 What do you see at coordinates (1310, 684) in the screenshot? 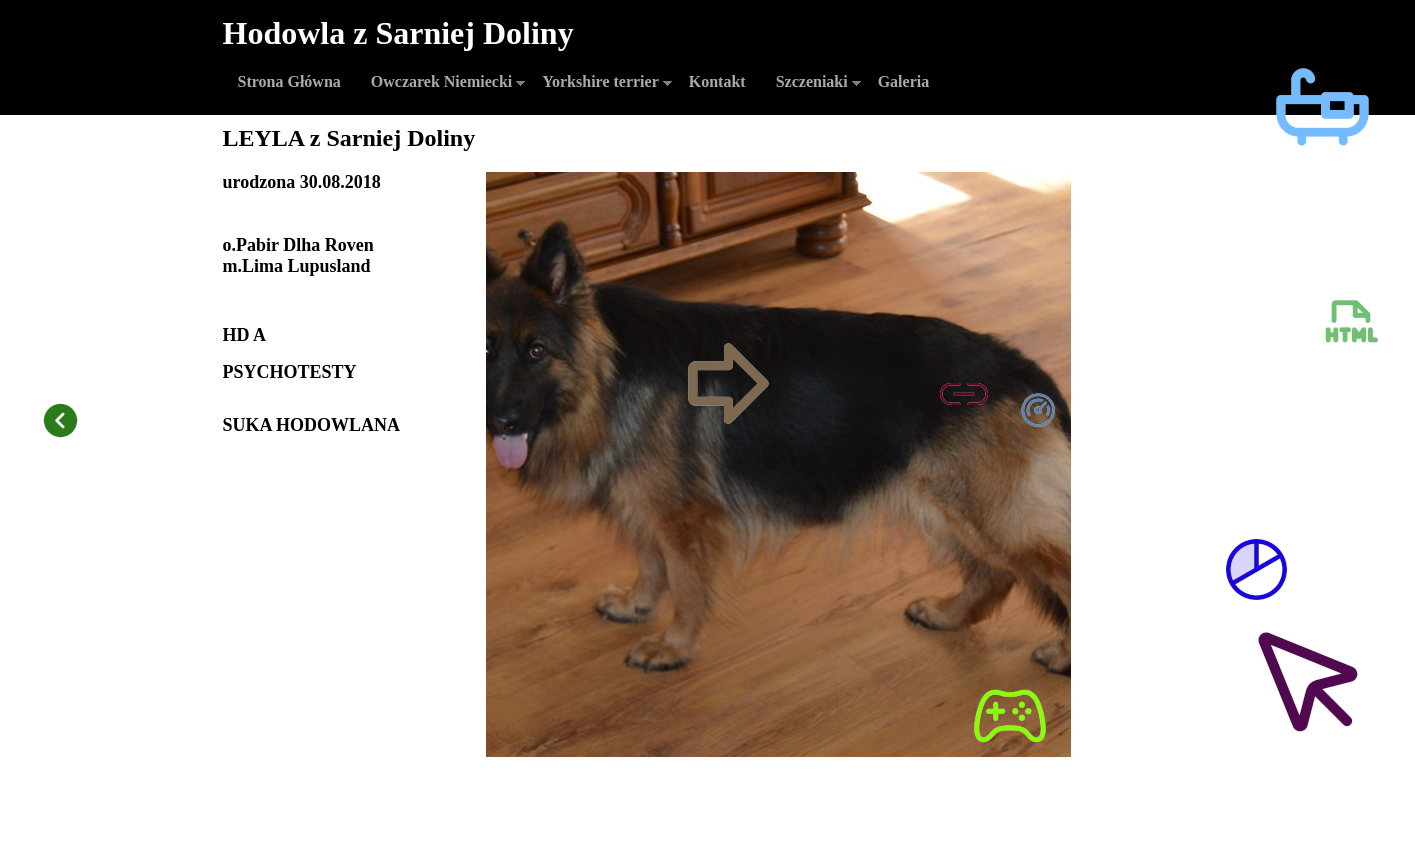
I see `cursor or pointer indicator` at bounding box center [1310, 684].